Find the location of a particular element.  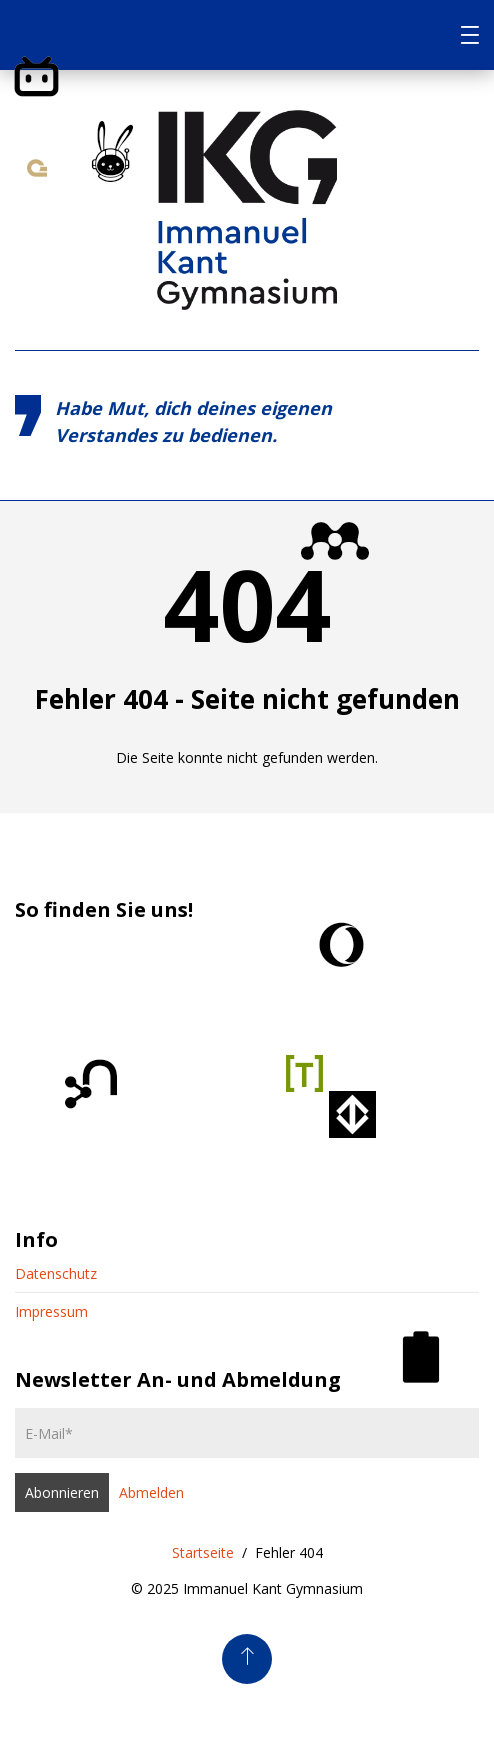

neo4j graph database logo is located at coordinates (91, 1084).